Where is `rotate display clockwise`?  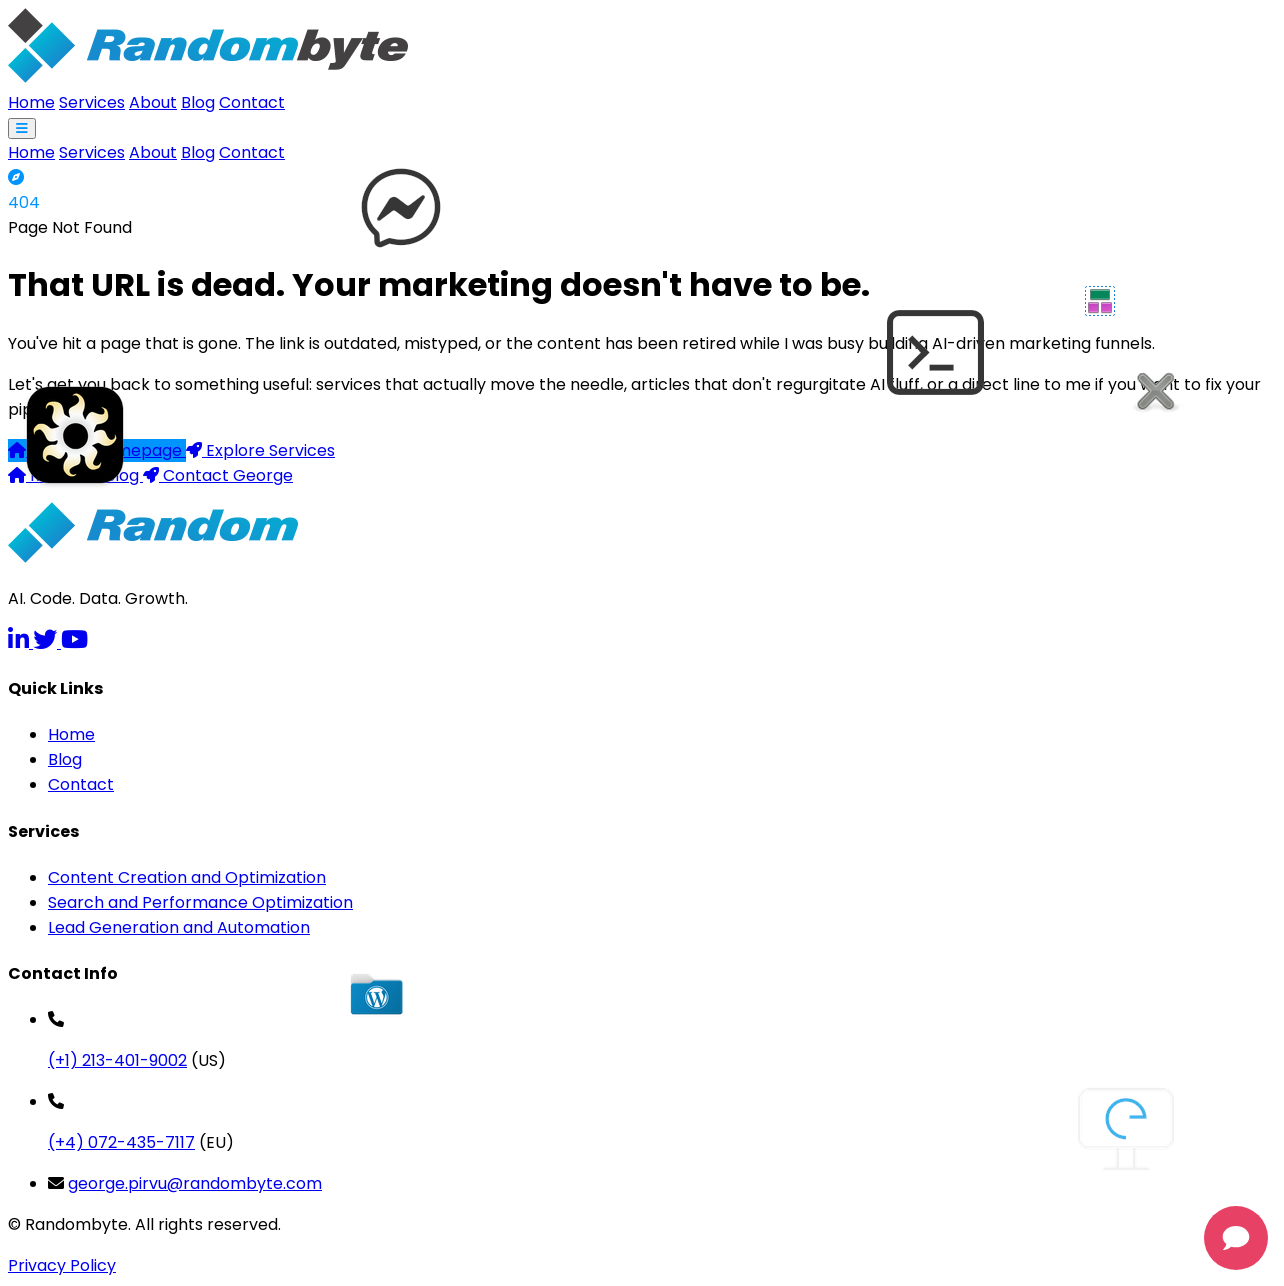
rotate display clockwise is located at coordinates (1126, 1129).